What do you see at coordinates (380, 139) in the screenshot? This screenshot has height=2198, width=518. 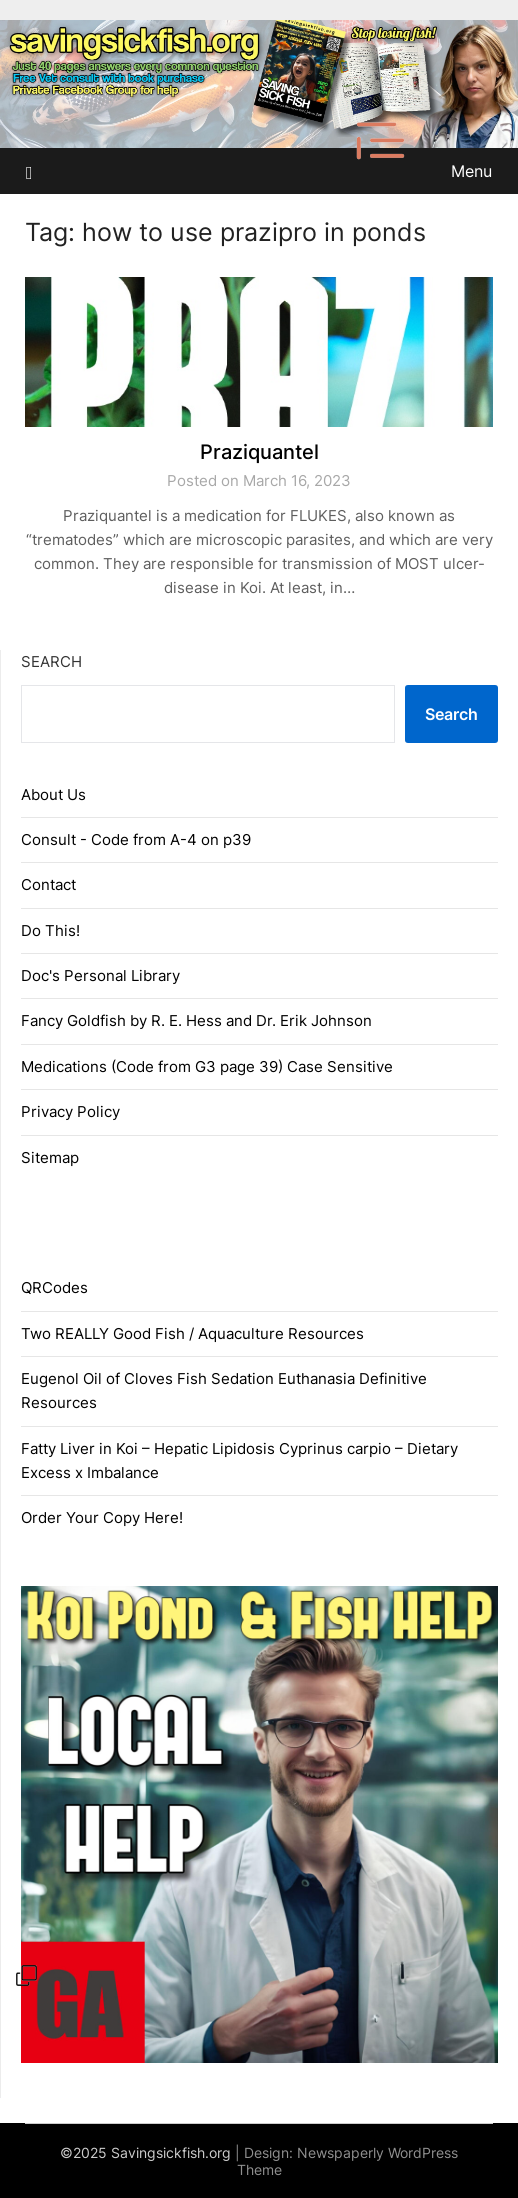 I see `insert a block quote` at bounding box center [380, 139].